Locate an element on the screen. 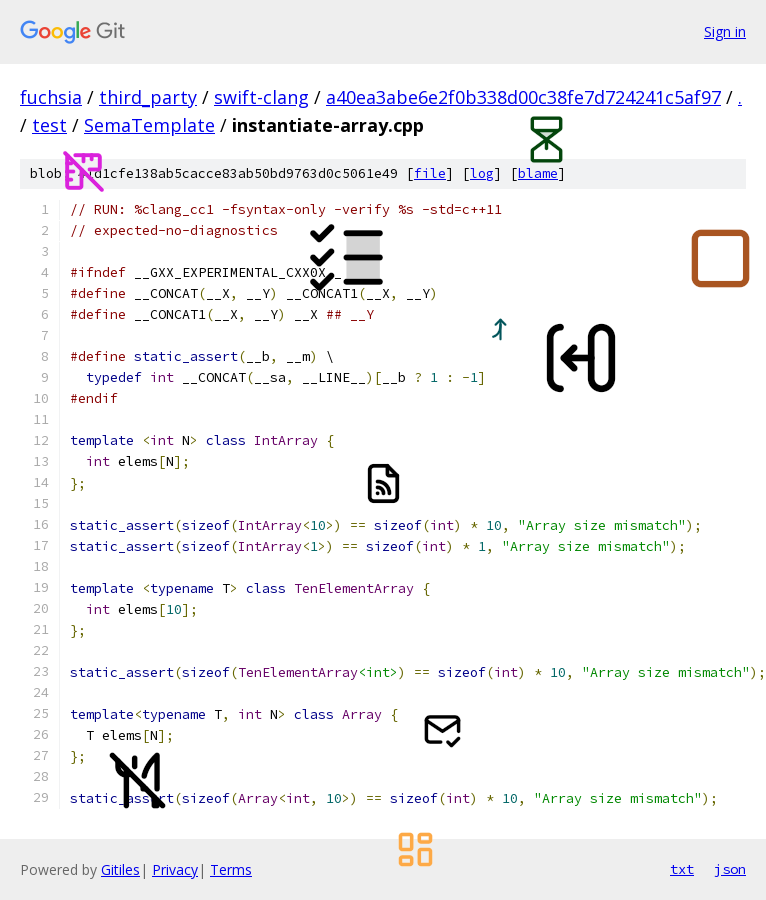 Image resolution: width=766 pixels, height=900 pixels. email sent successfully is located at coordinates (442, 729).